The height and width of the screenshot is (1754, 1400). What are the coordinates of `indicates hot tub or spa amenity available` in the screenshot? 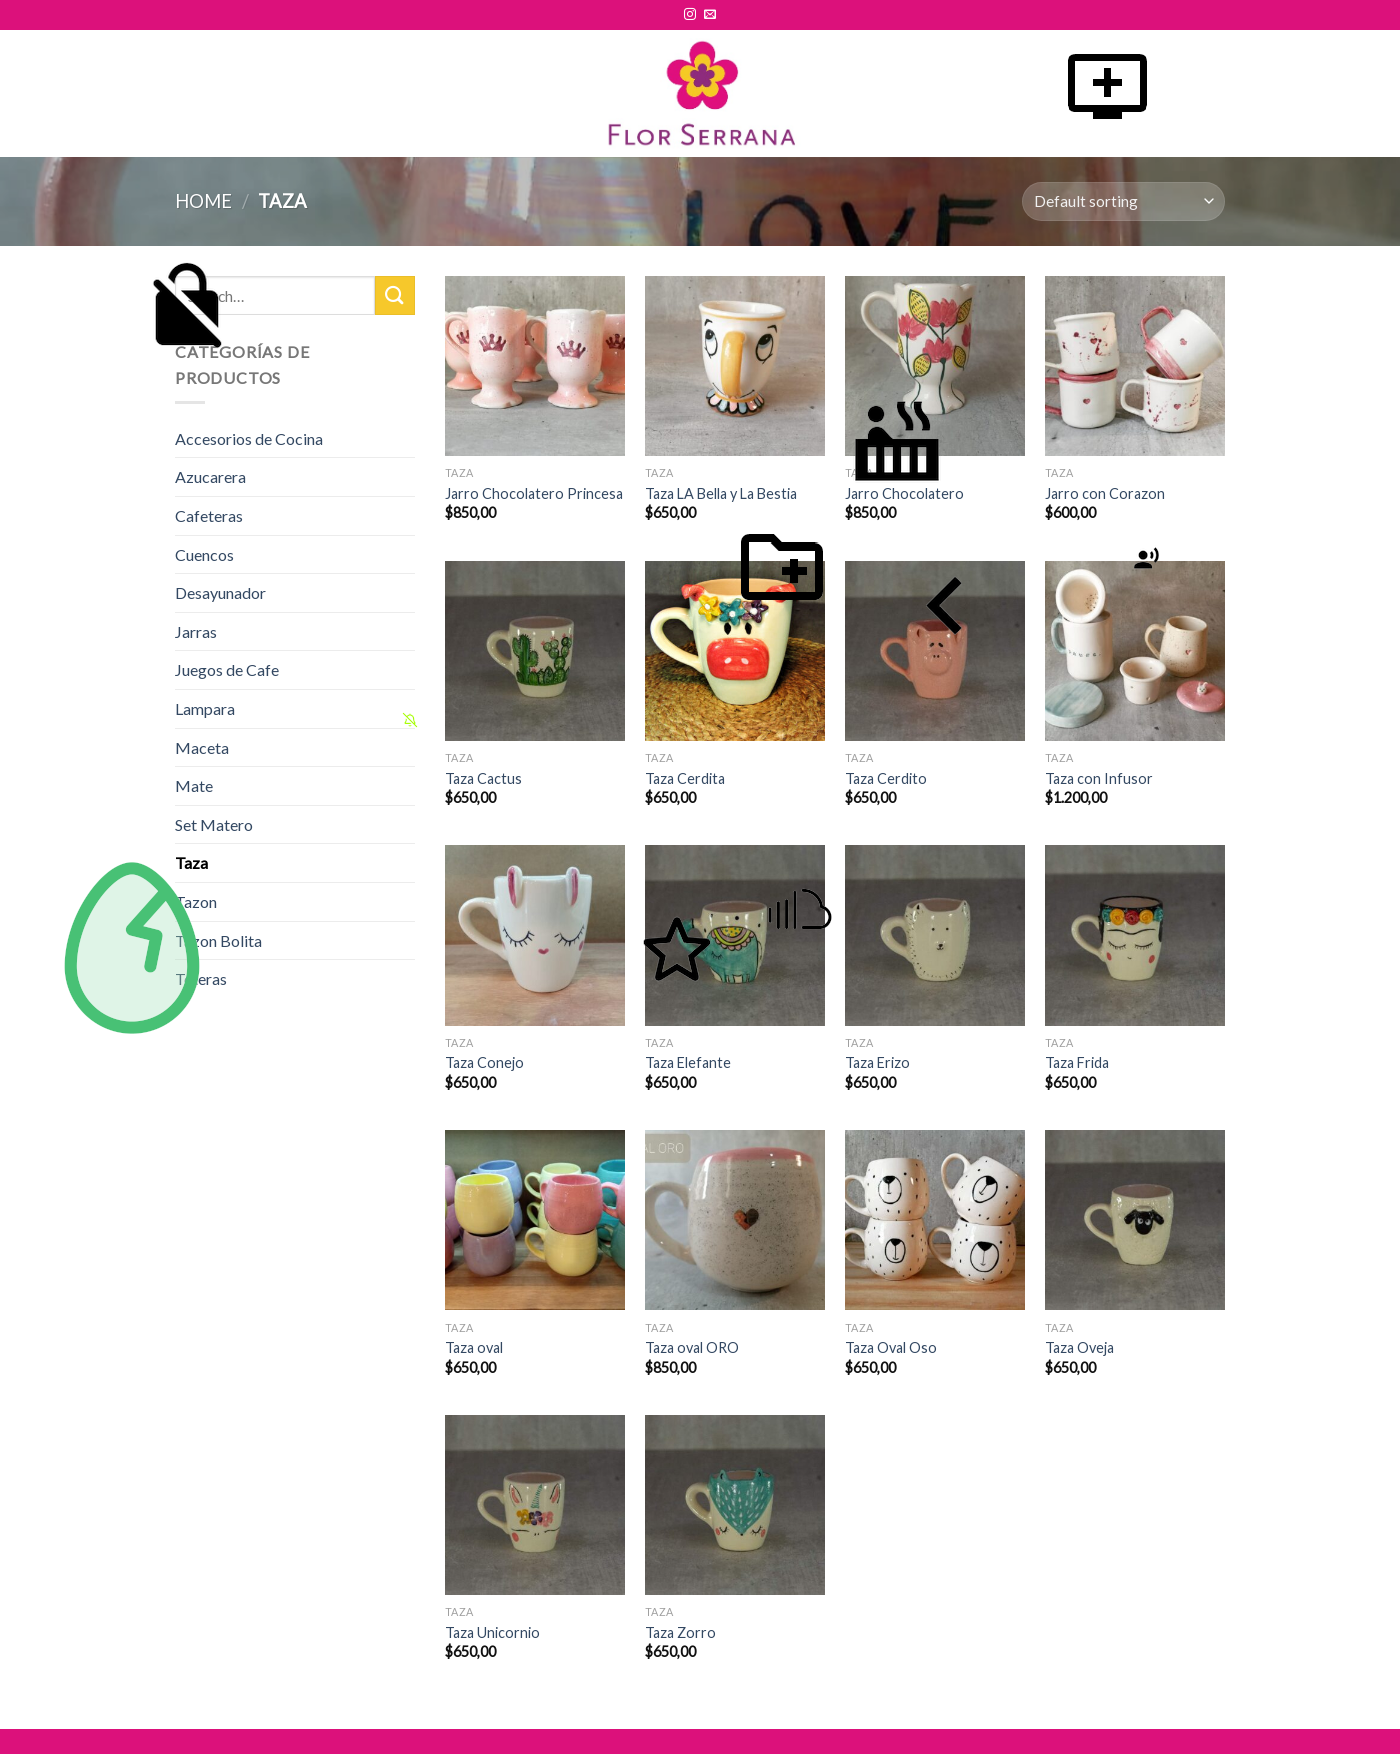 It's located at (897, 439).